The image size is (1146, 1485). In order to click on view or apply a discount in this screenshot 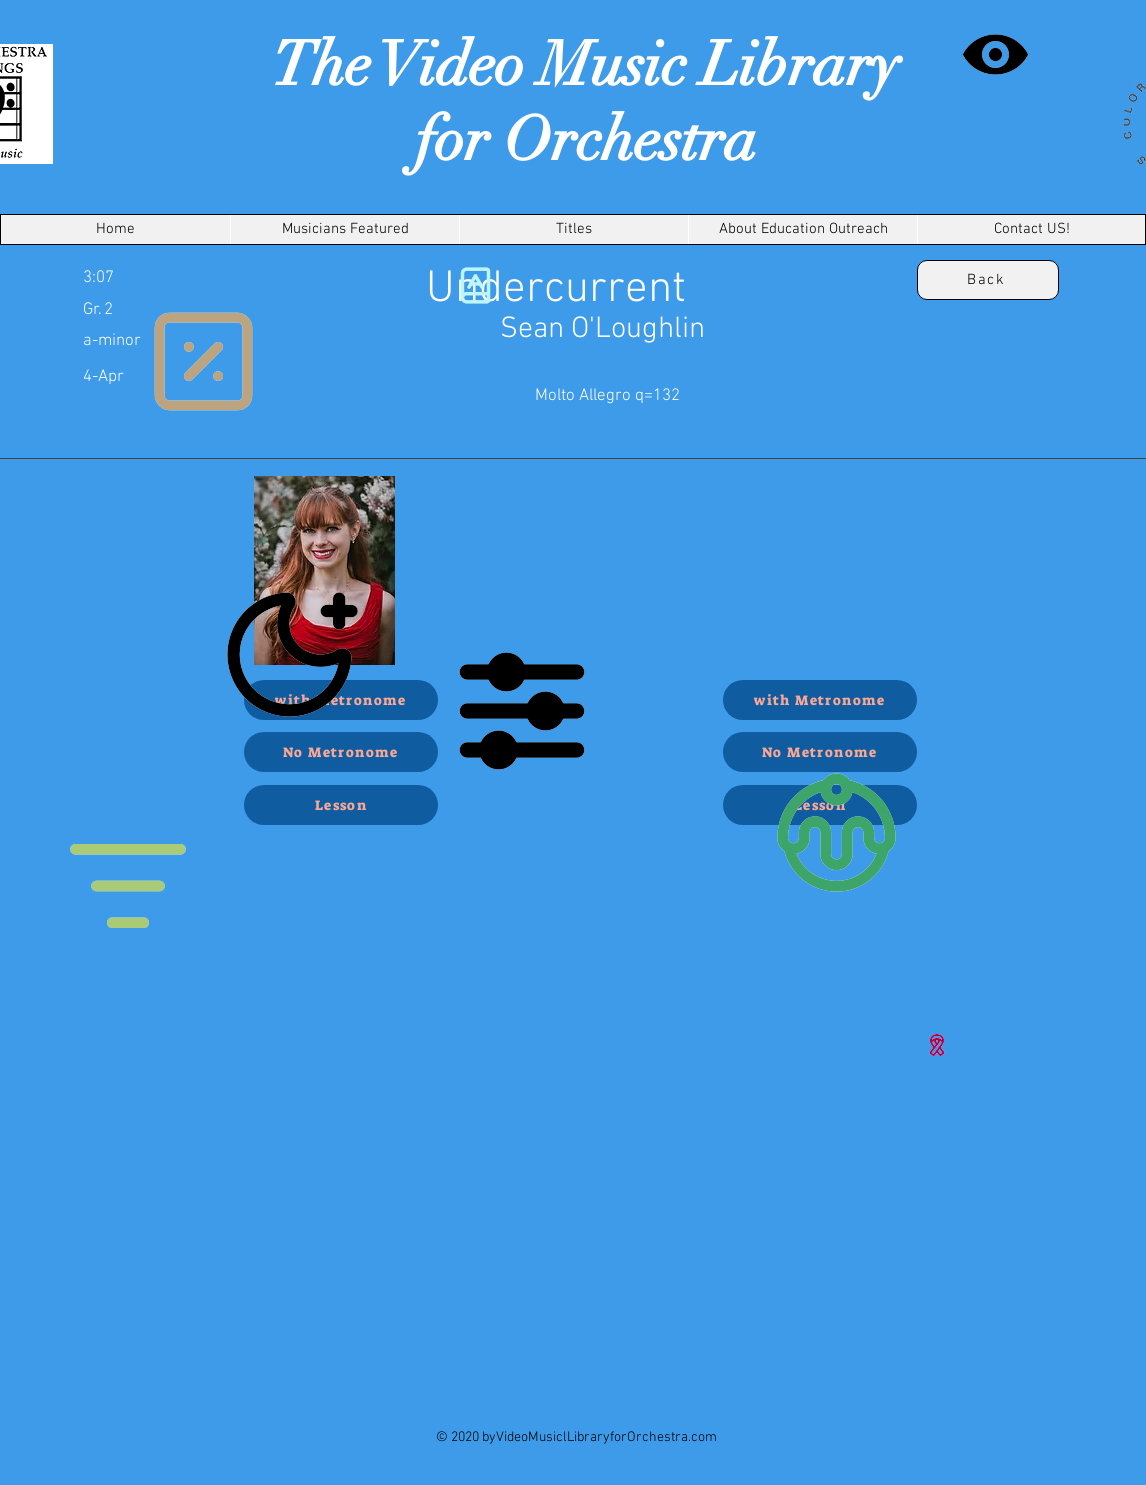, I will do `click(203, 361)`.